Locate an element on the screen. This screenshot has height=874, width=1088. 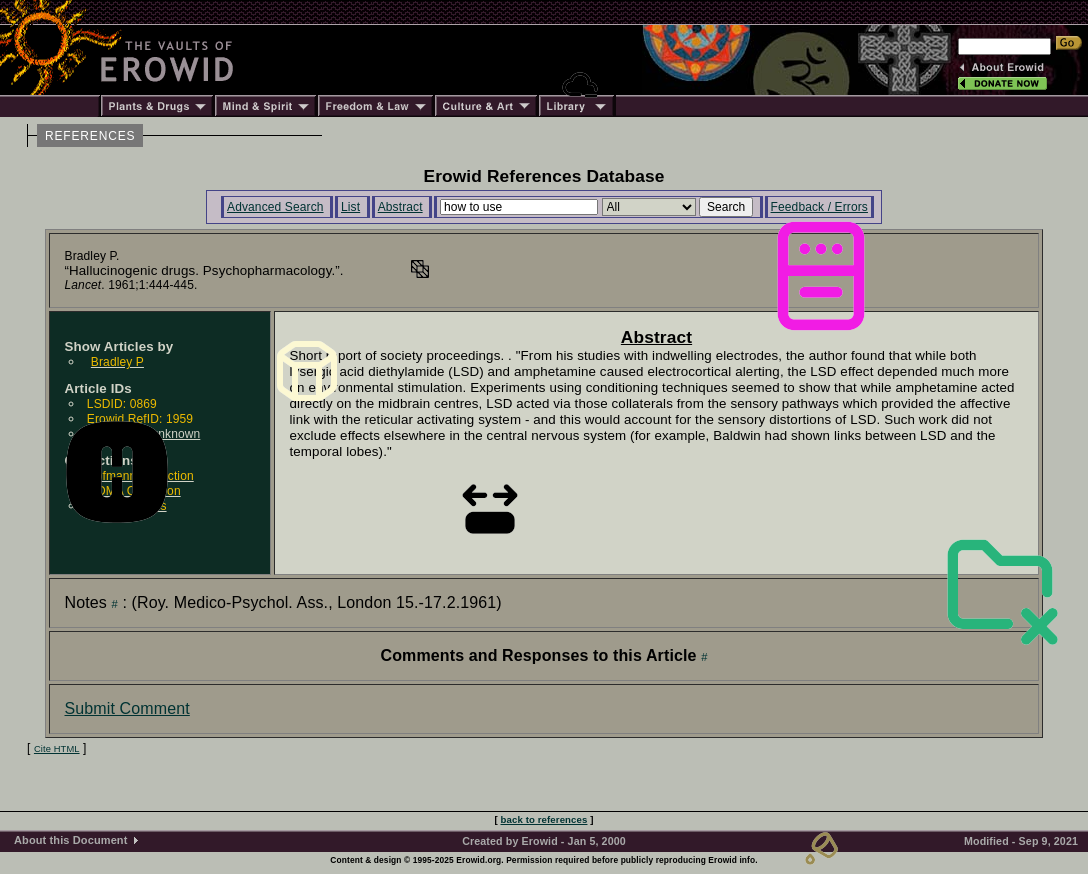
auto-fit content to container width is located at coordinates (490, 509).